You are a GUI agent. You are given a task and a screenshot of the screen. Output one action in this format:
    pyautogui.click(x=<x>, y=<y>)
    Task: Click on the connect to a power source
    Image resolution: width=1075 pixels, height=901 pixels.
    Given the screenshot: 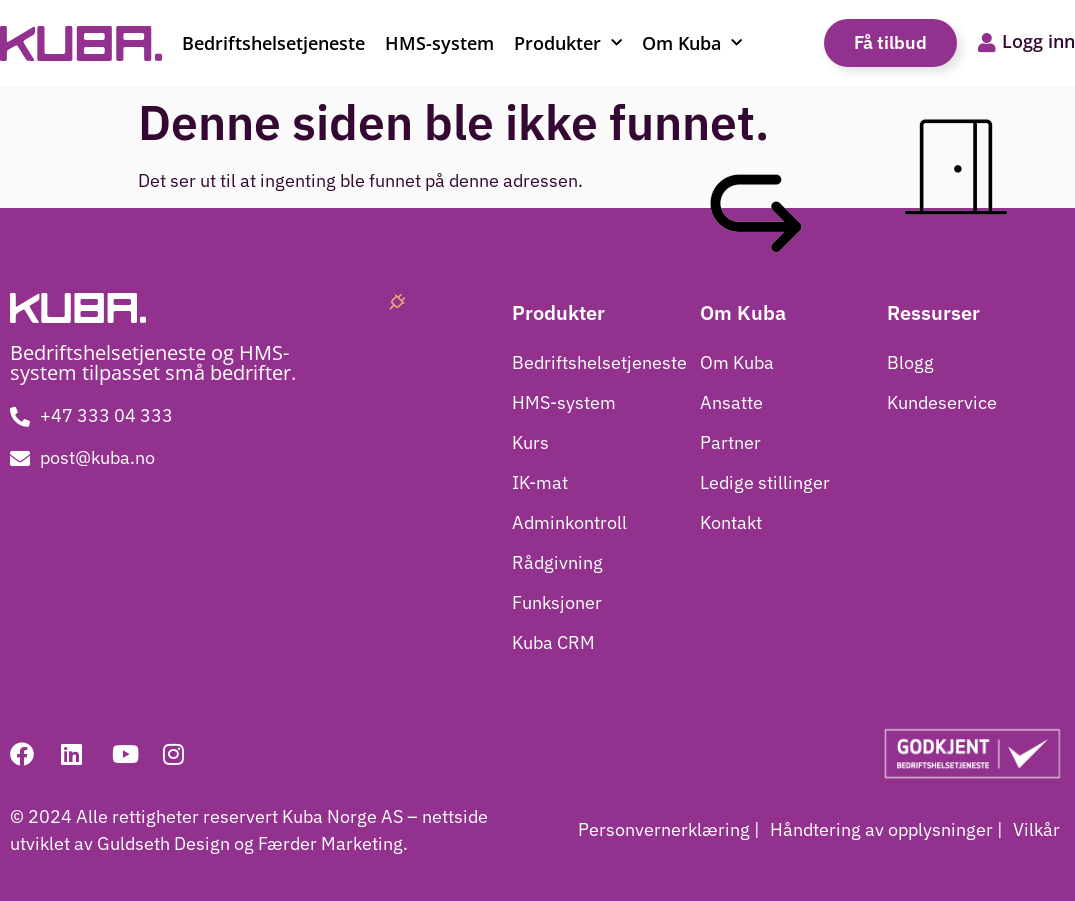 What is the action you would take?
    pyautogui.click(x=397, y=302)
    